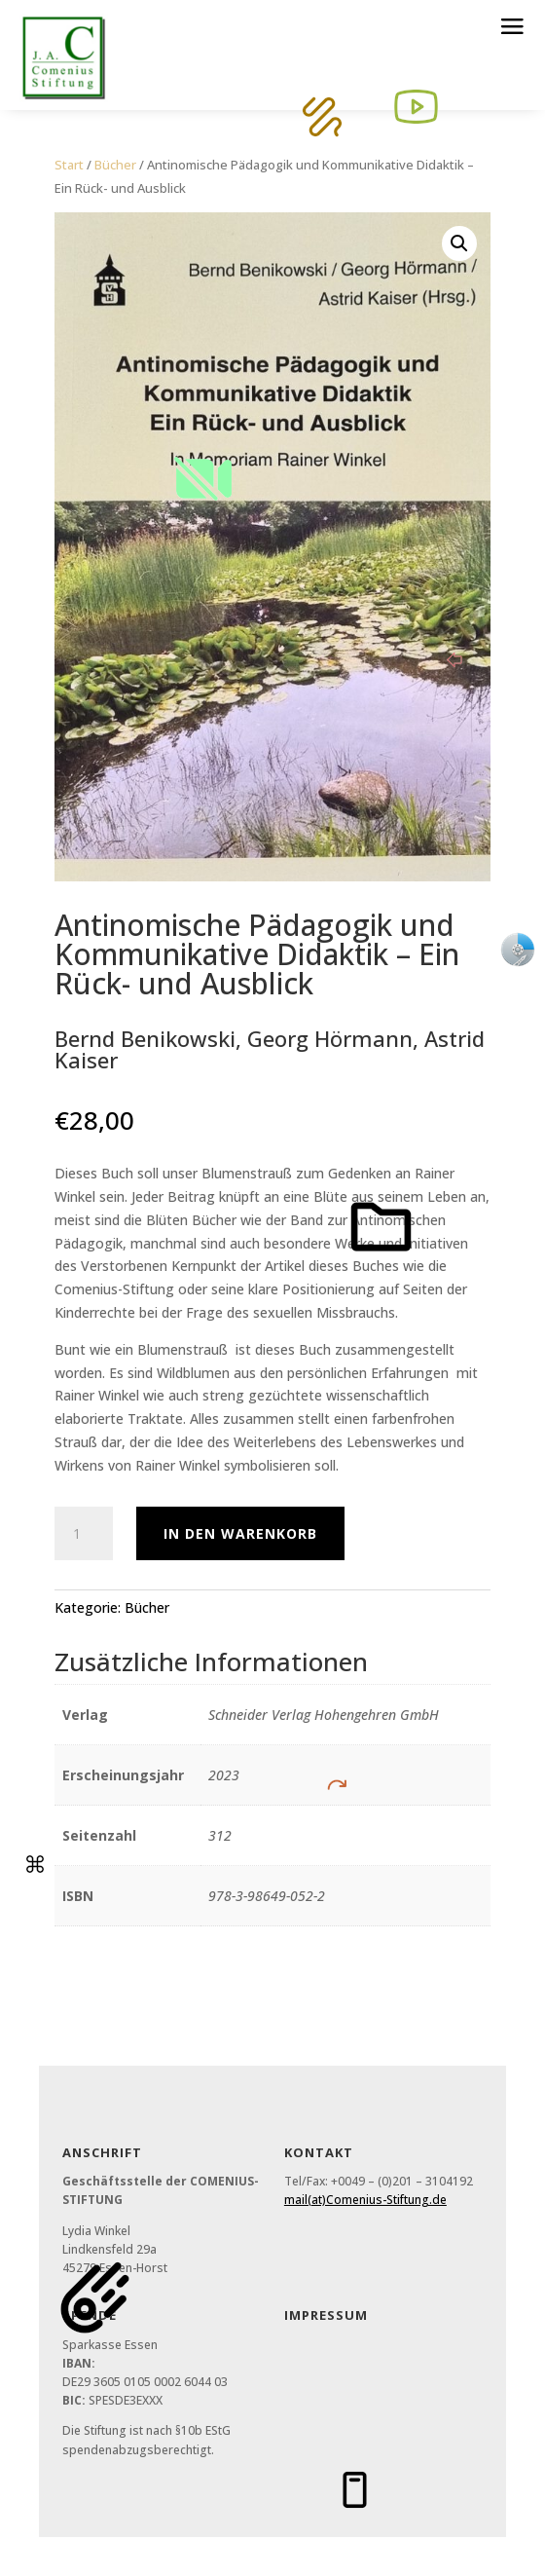  What do you see at coordinates (354, 2489) in the screenshot?
I see `mobile device speaker settings` at bounding box center [354, 2489].